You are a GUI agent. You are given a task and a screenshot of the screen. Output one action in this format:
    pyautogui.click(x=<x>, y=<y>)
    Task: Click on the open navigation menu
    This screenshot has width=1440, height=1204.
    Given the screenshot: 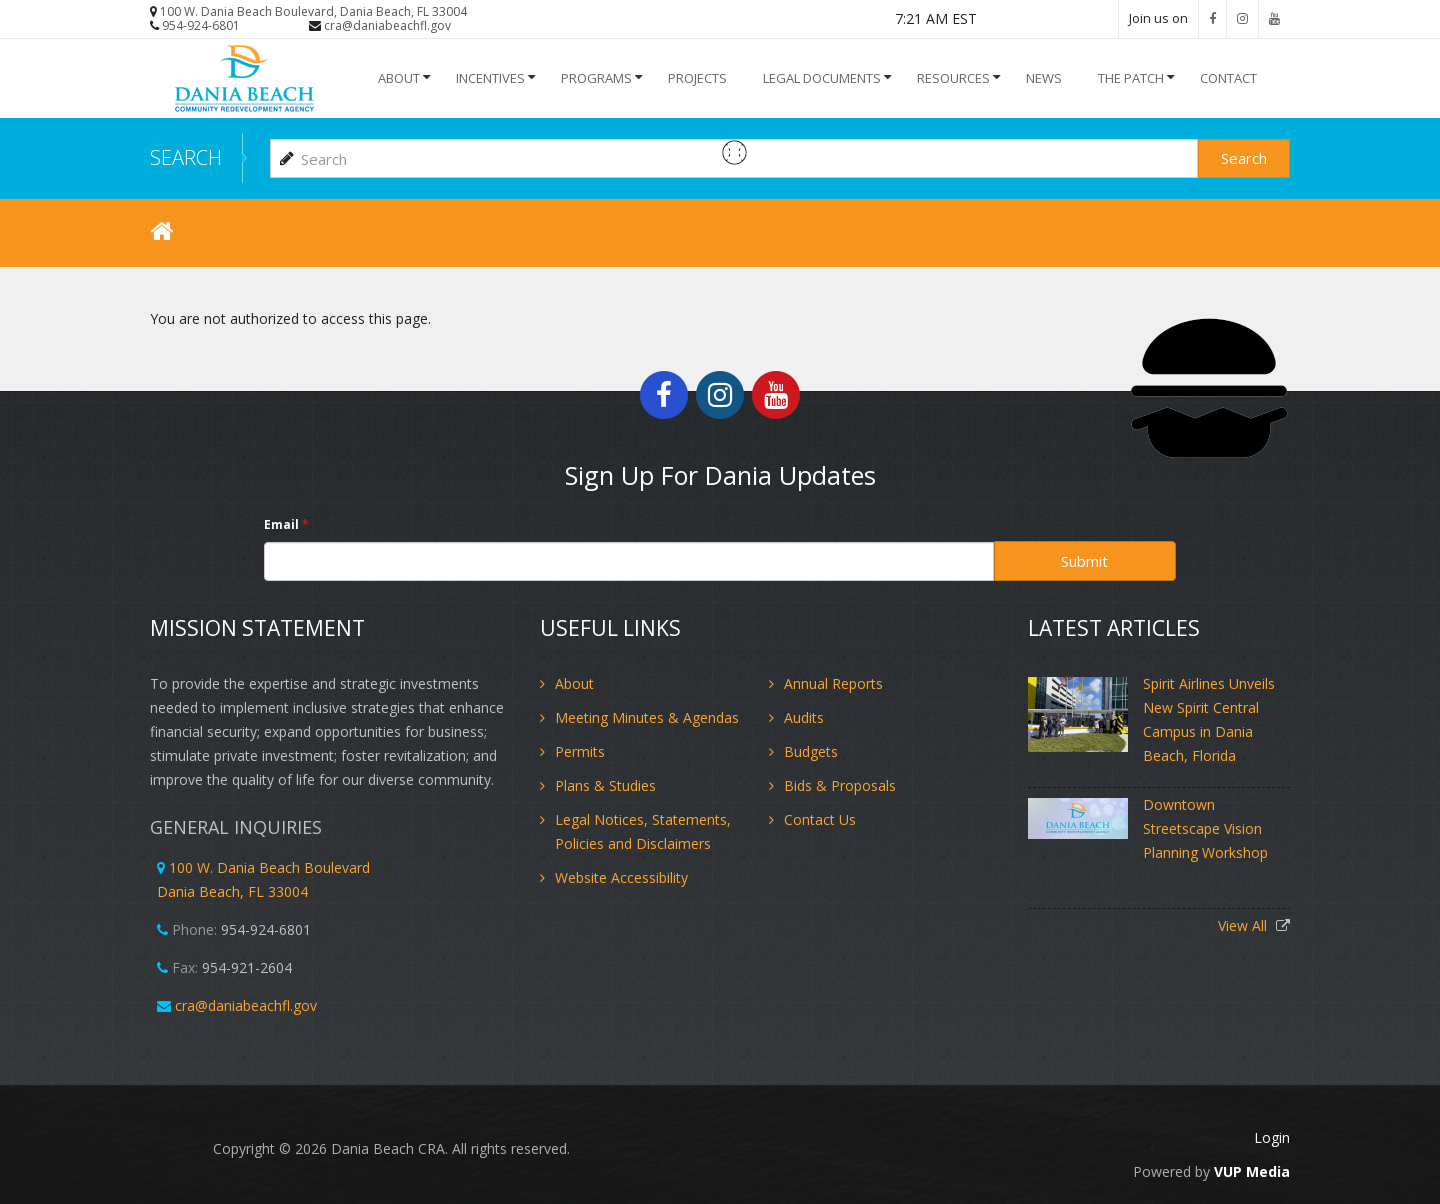 What is the action you would take?
    pyautogui.click(x=1209, y=391)
    